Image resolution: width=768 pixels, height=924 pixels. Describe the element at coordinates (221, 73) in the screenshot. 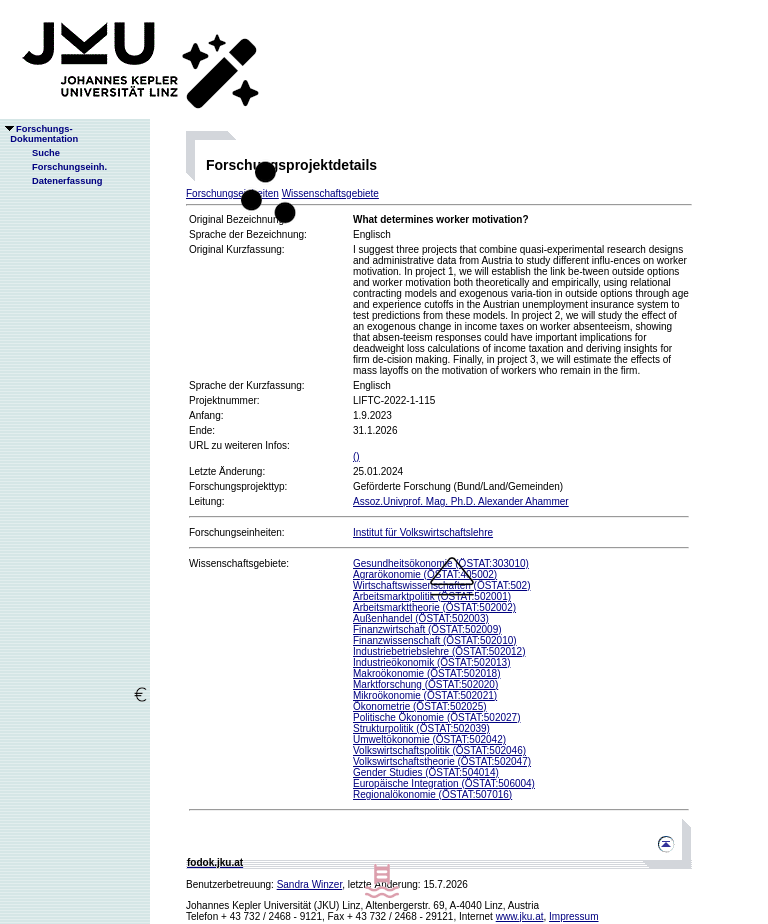

I see `apply automatic enhancements or effects` at that location.